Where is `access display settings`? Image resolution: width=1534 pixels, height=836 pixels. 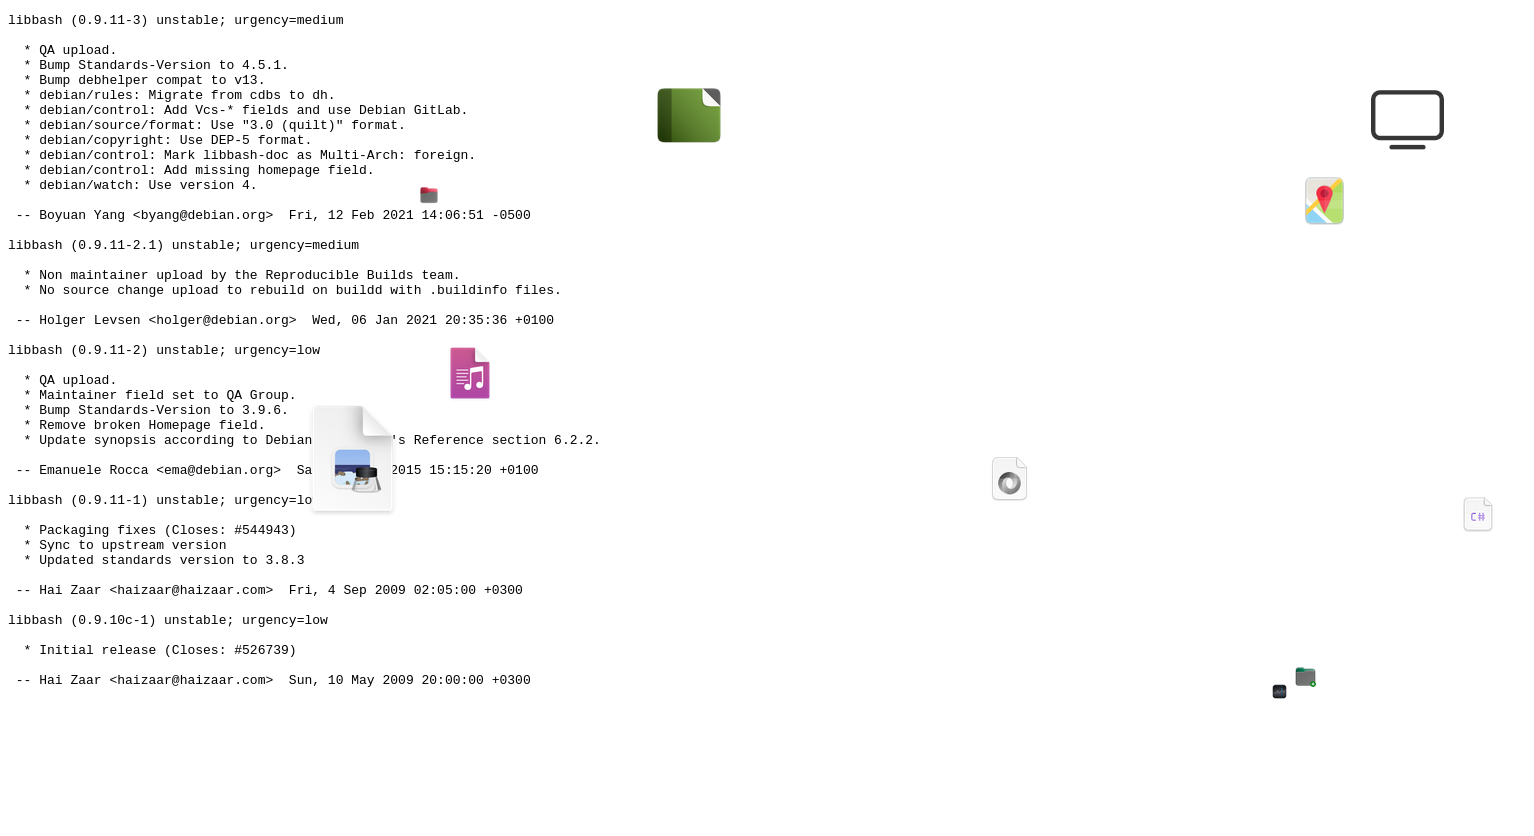 access display settings is located at coordinates (1407, 117).